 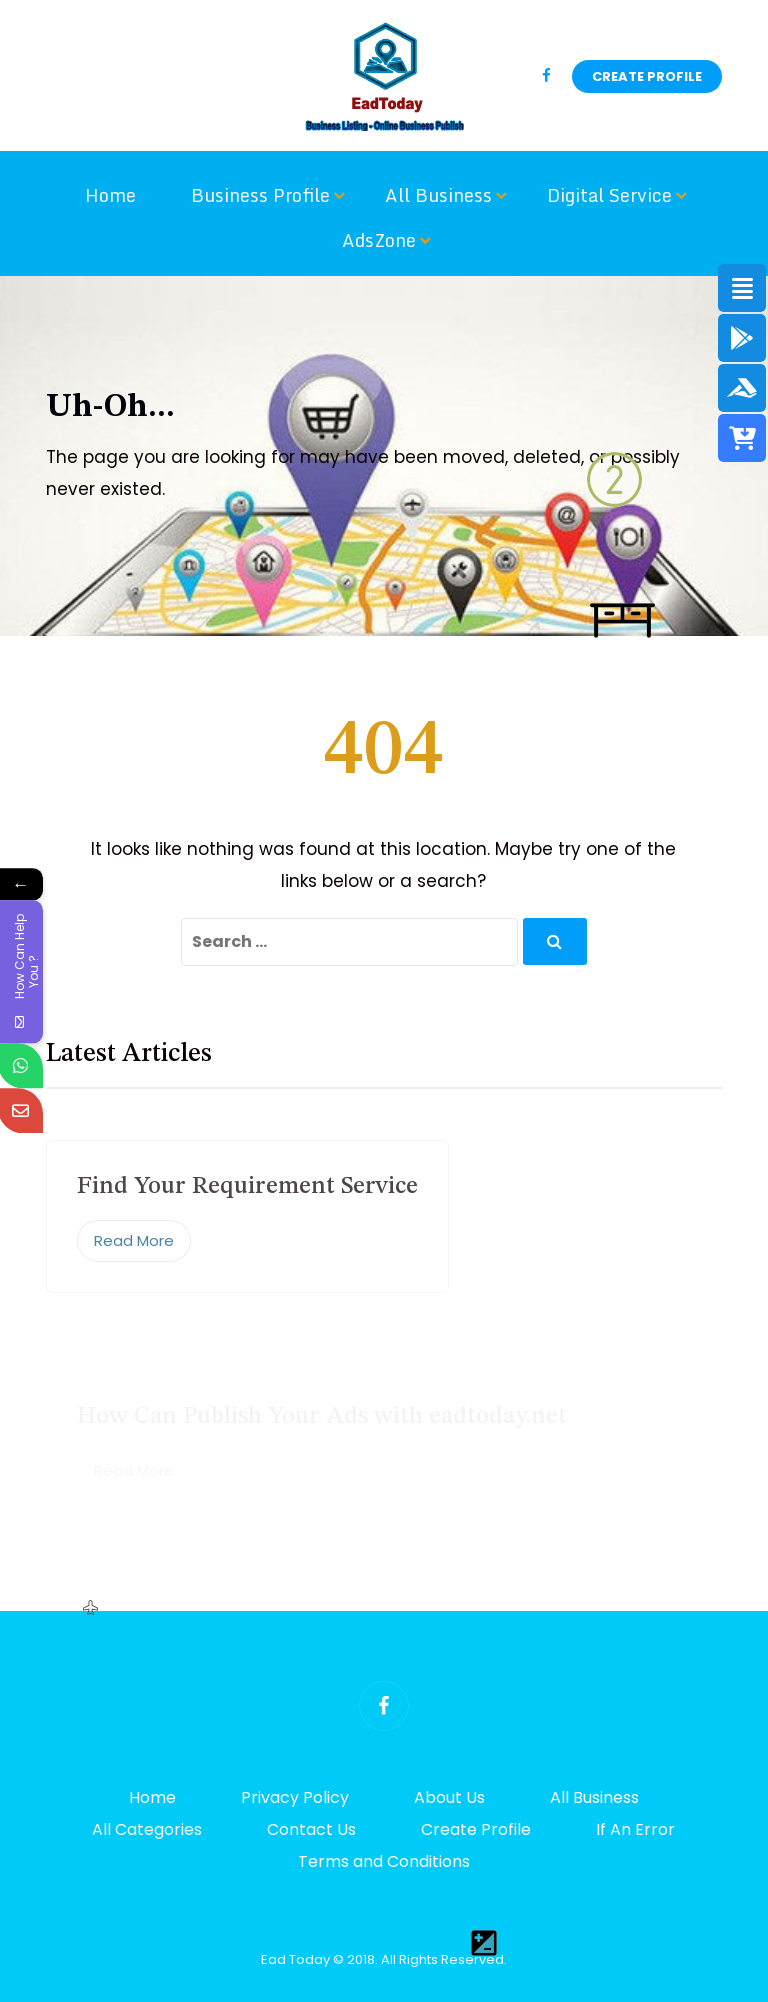 I want to click on access workspace or office settings, so click(x=622, y=619).